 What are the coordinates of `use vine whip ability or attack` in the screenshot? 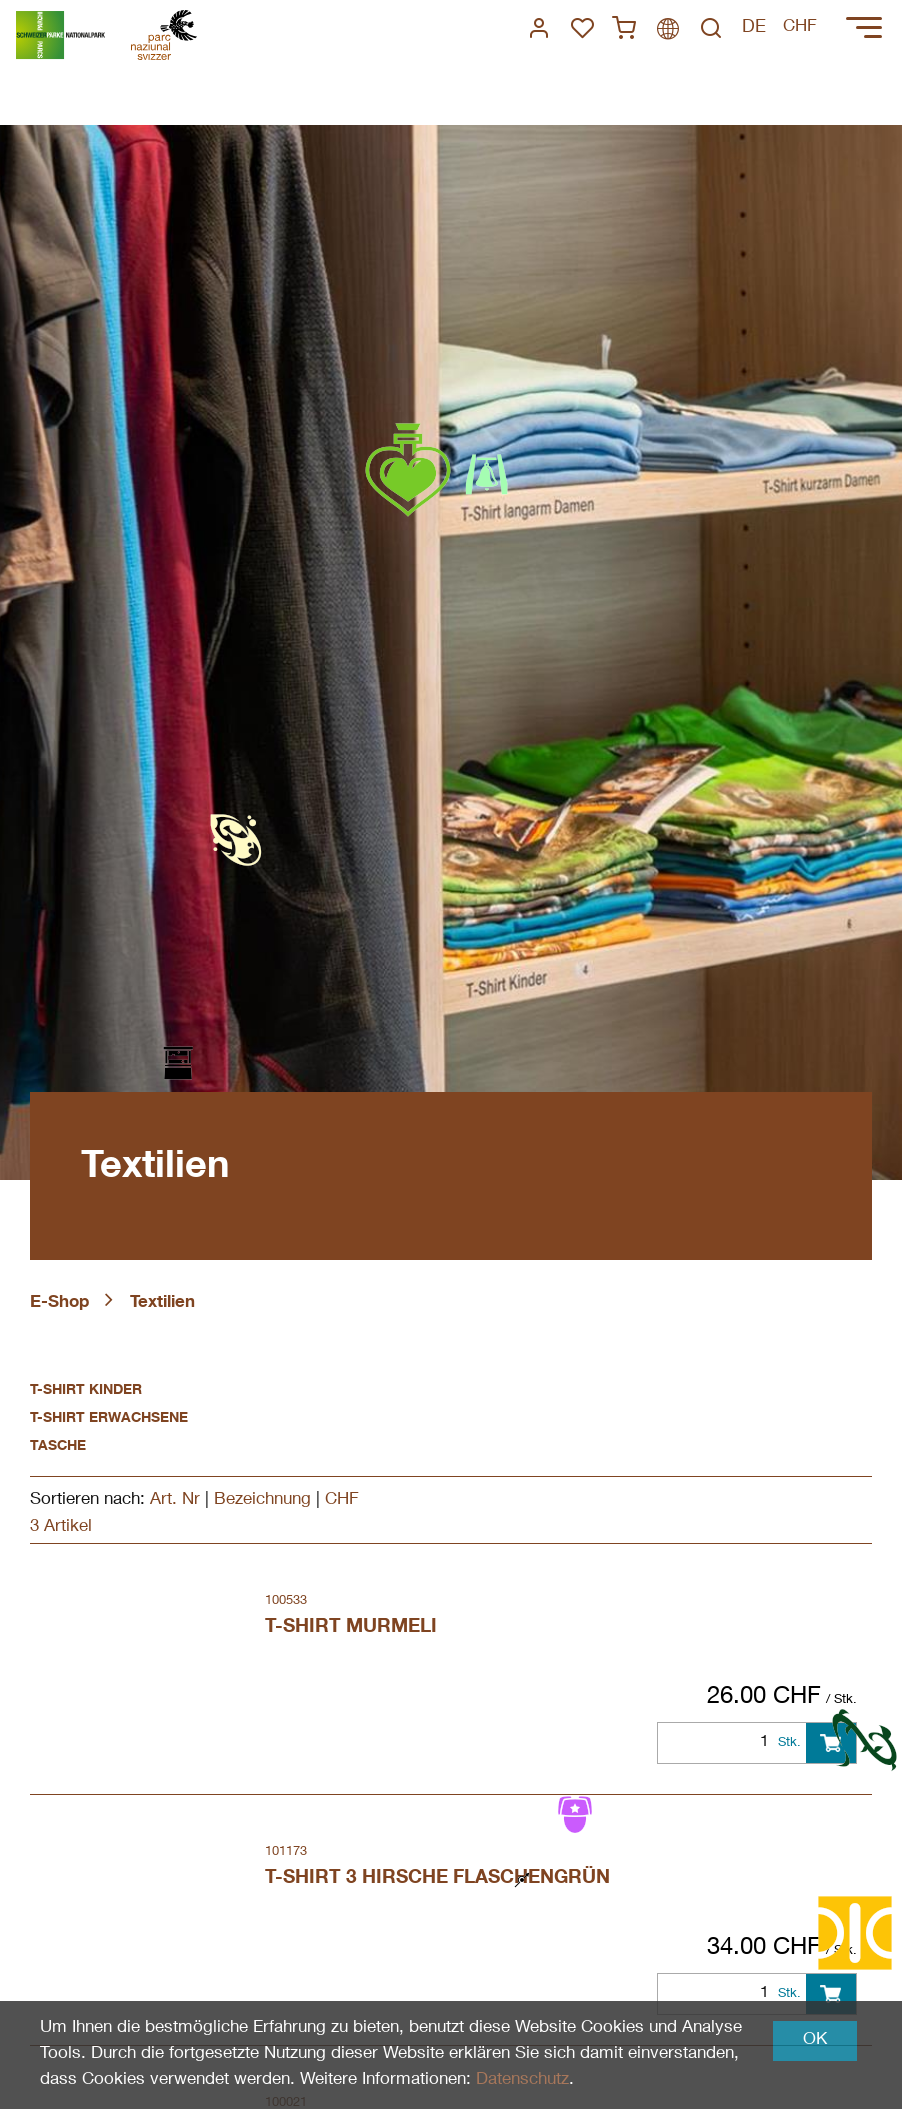 It's located at (864, 1739).